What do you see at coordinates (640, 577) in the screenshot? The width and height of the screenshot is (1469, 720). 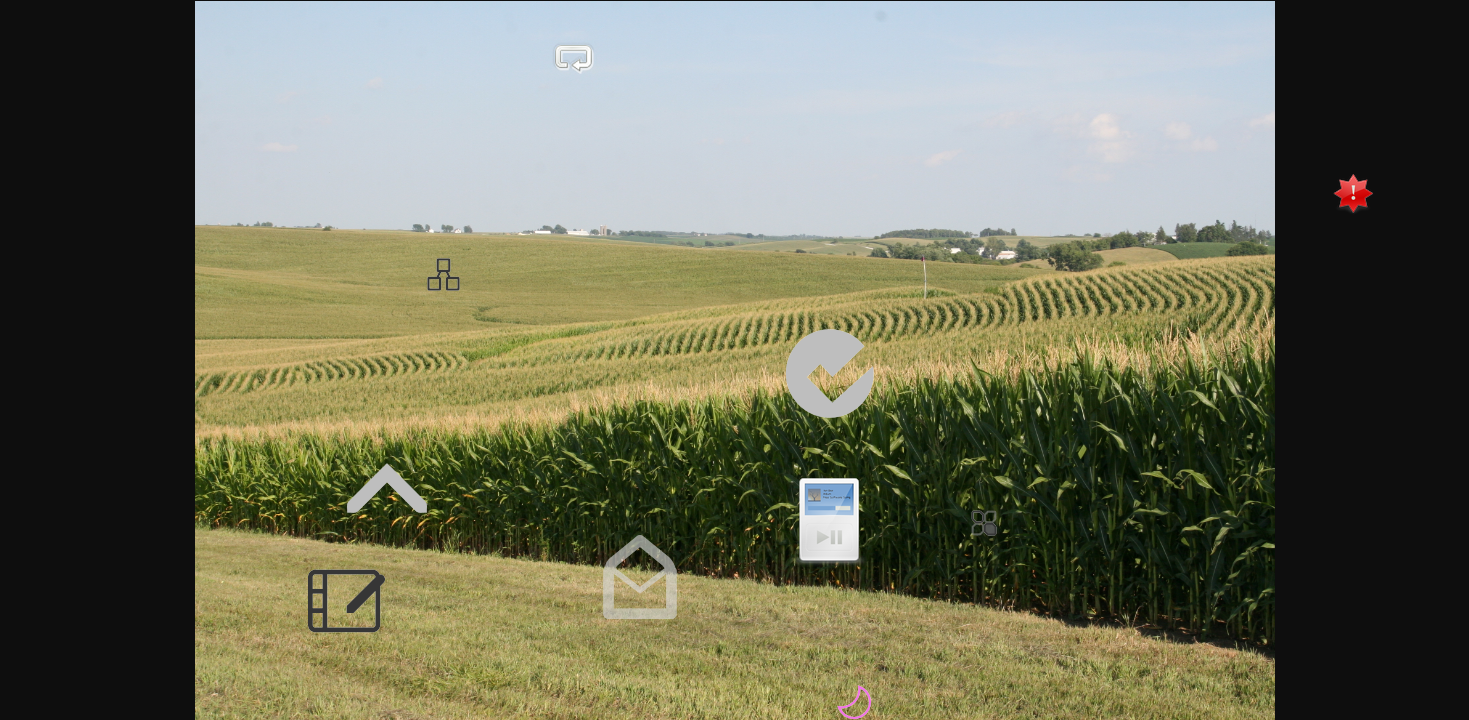 I see `indicates a message has been read` at bounding box center [640, 577].